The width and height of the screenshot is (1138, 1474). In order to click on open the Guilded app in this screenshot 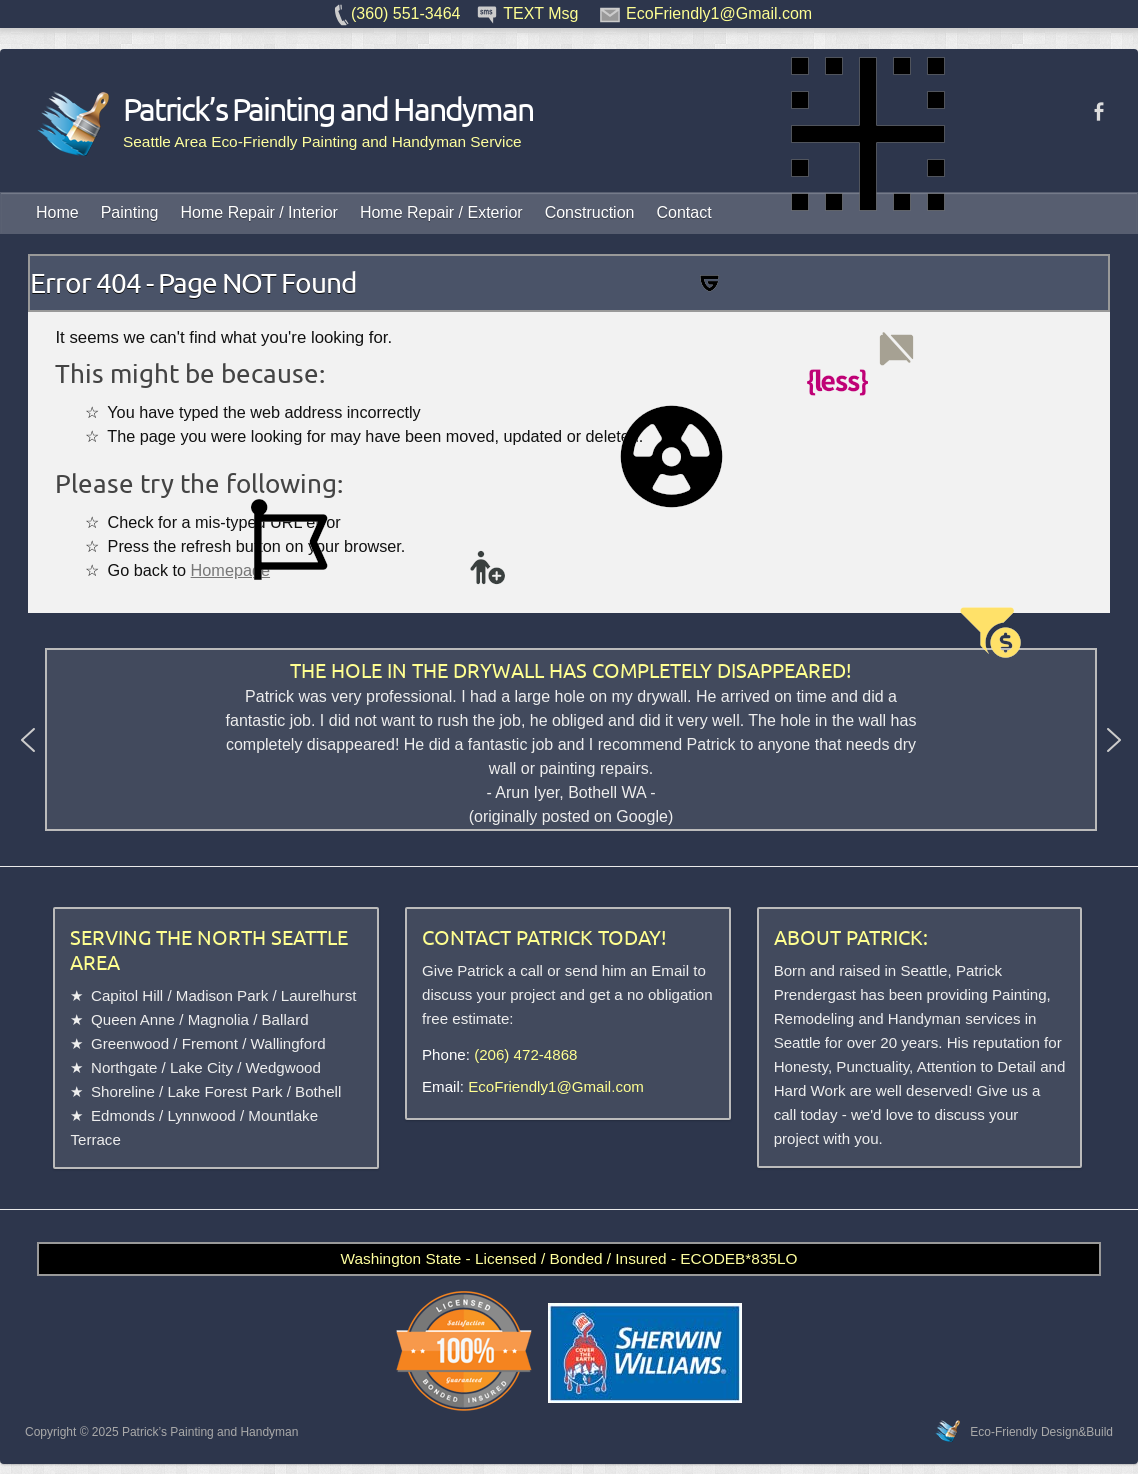, I will do `click(709, 283)`.